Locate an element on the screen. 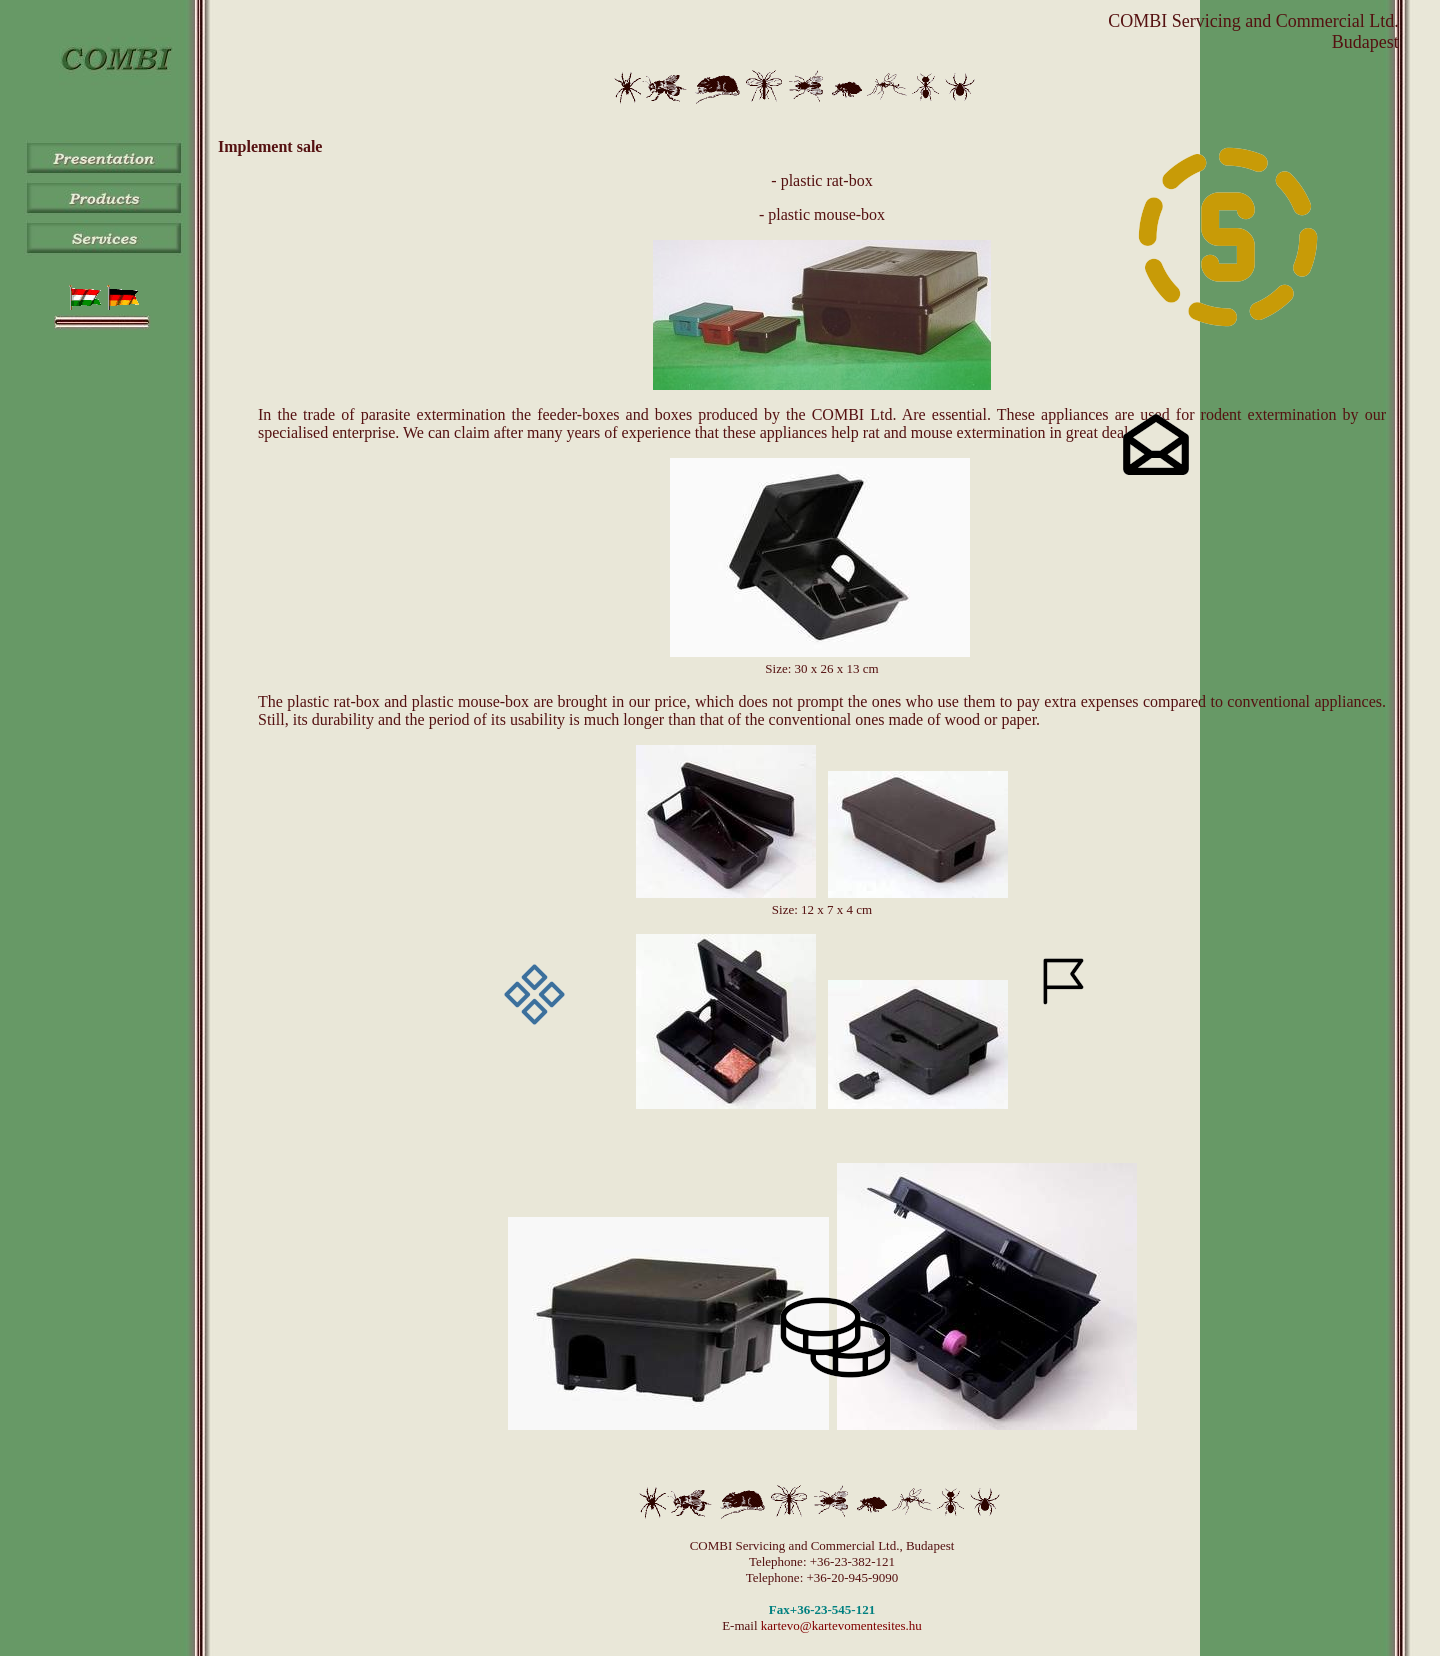 The image size is (1440, 1656). view opened or read mail is located at coordinates (1156, 447).